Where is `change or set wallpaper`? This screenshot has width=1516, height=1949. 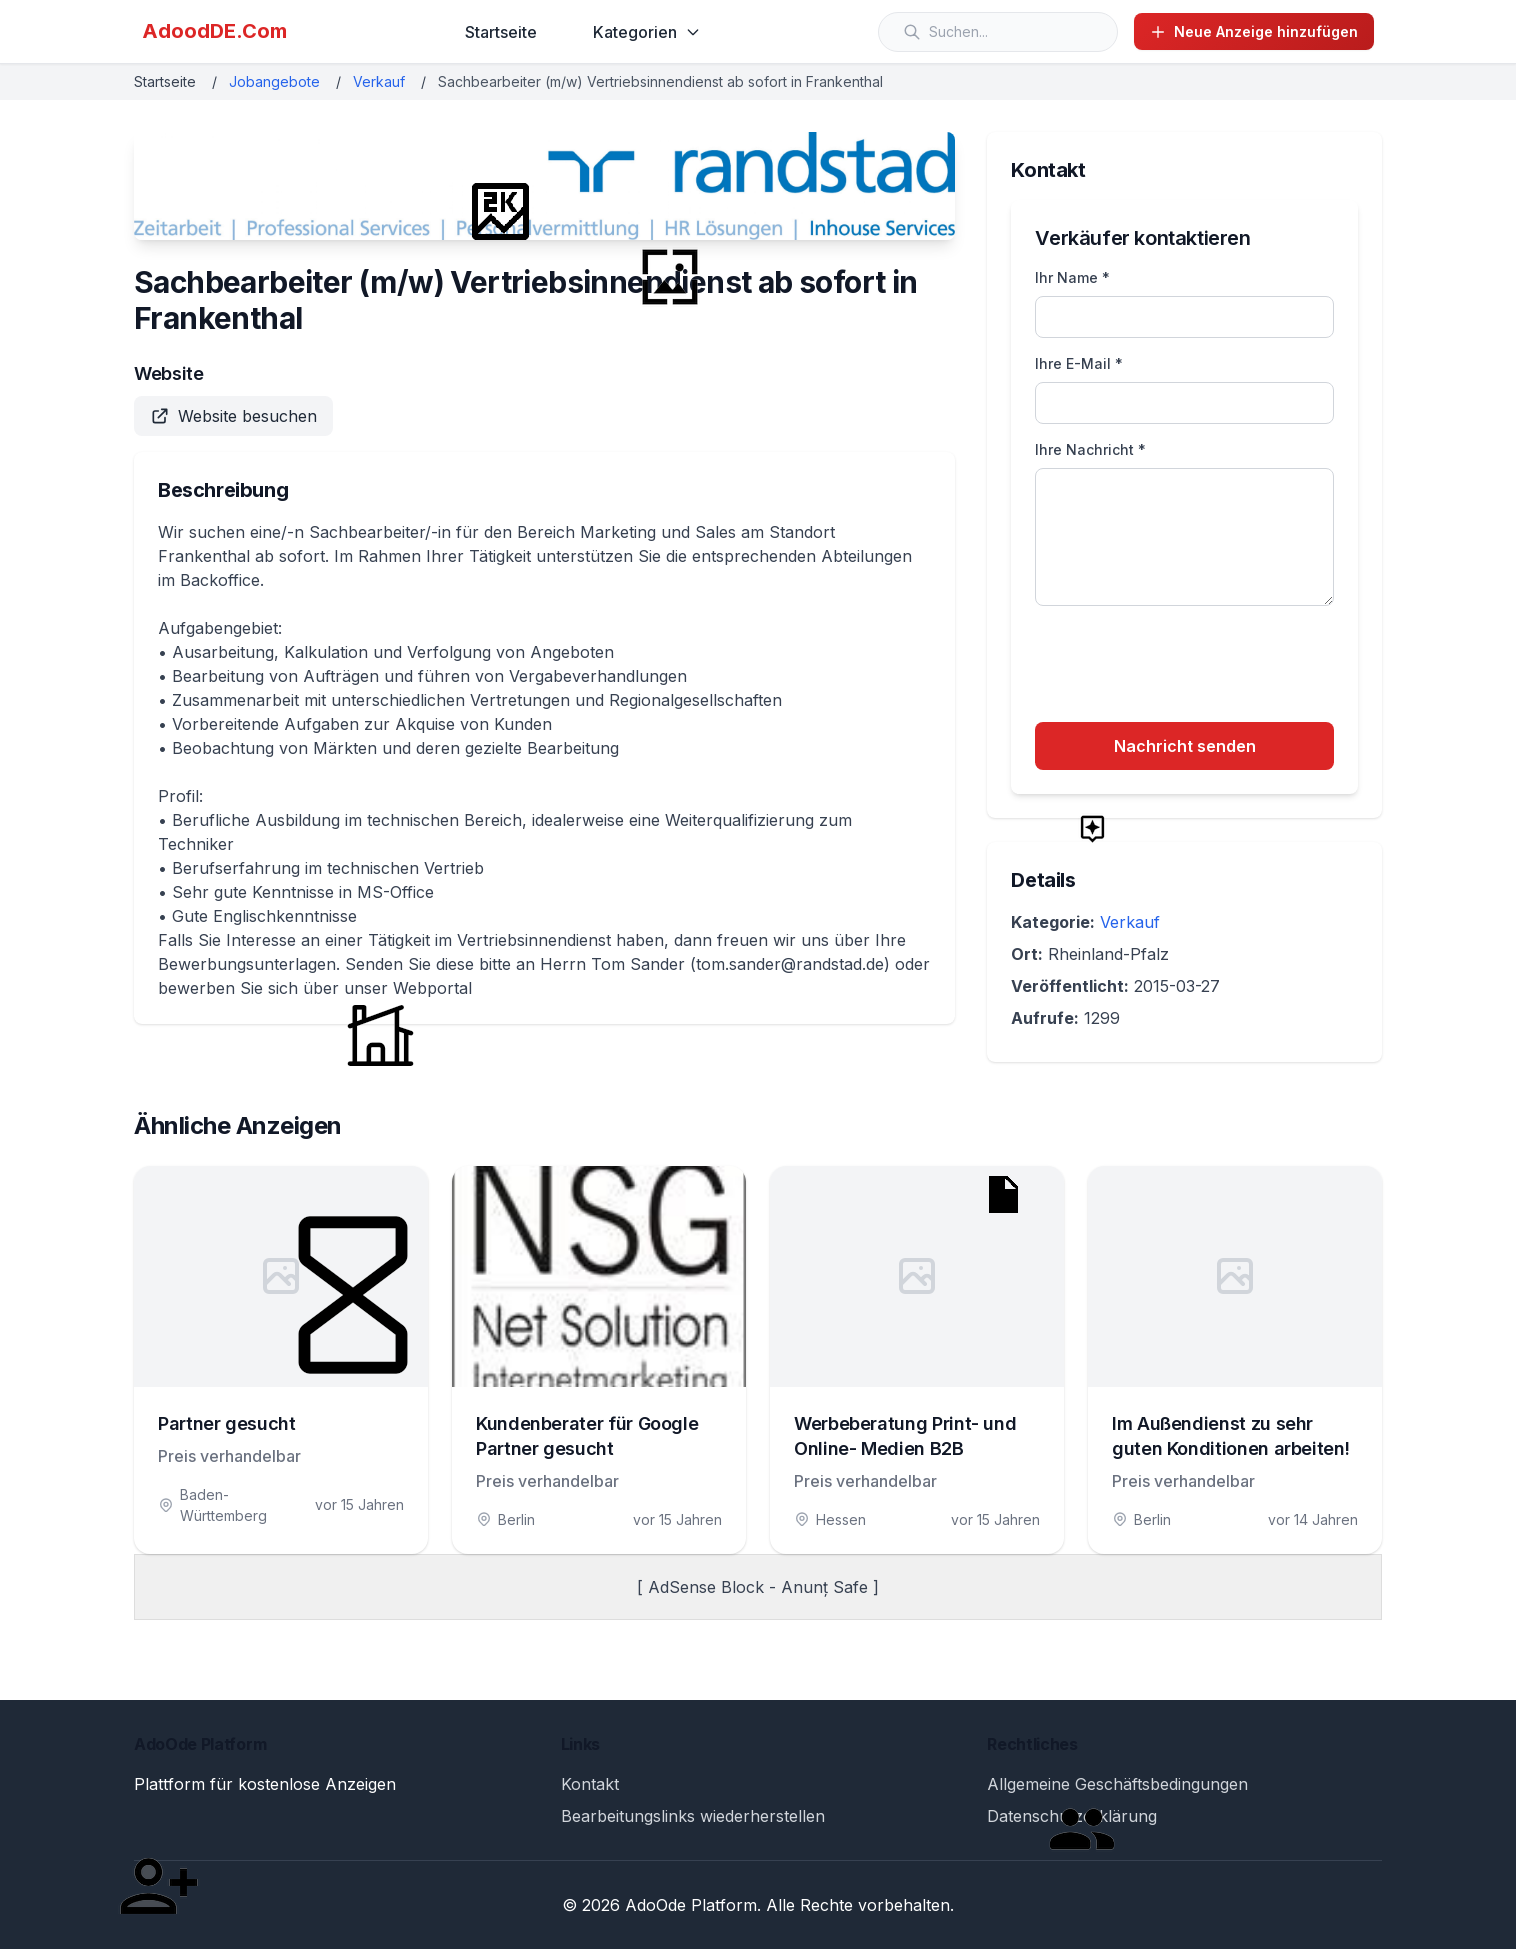
change or set wallpaper is located at coordinates (670, 277).